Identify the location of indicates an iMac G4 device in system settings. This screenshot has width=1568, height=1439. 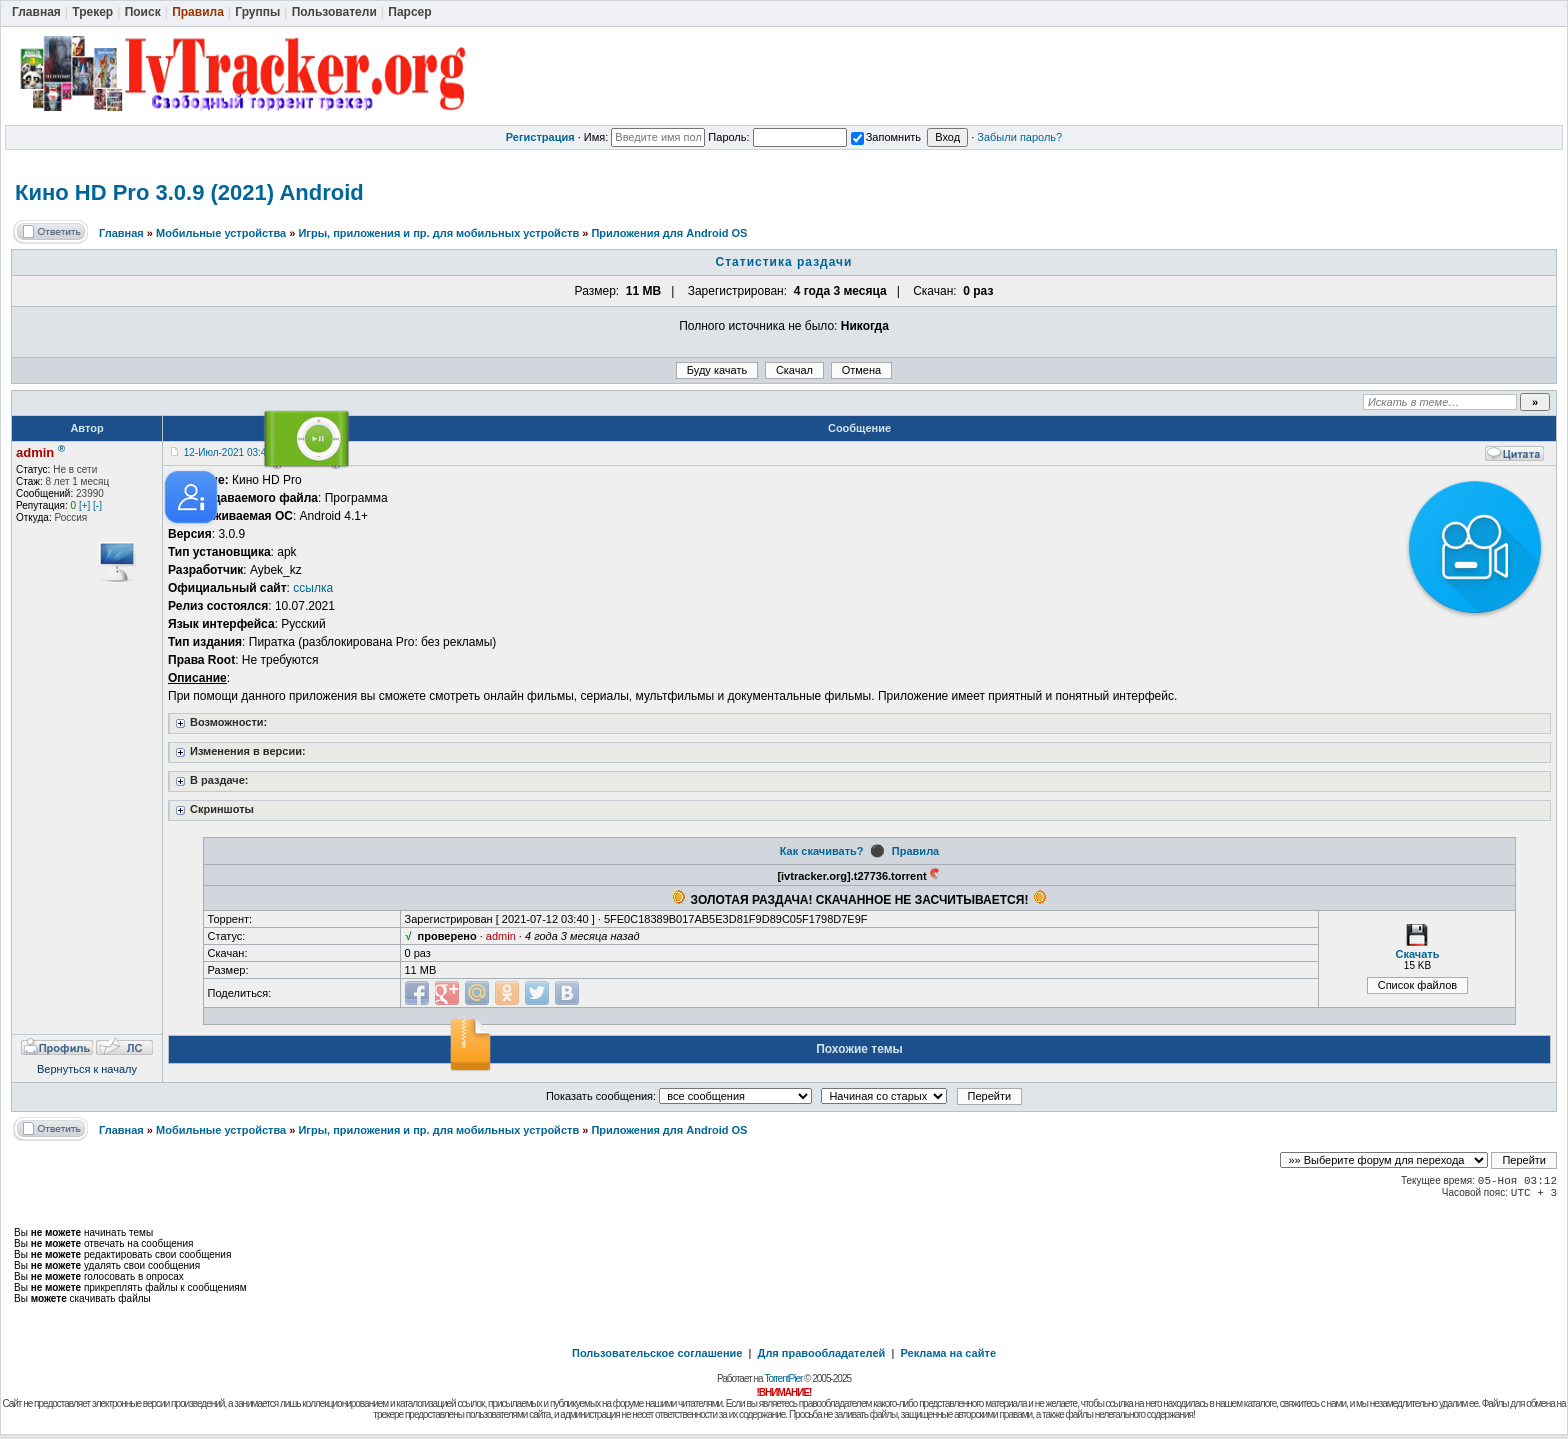
(117, 559).